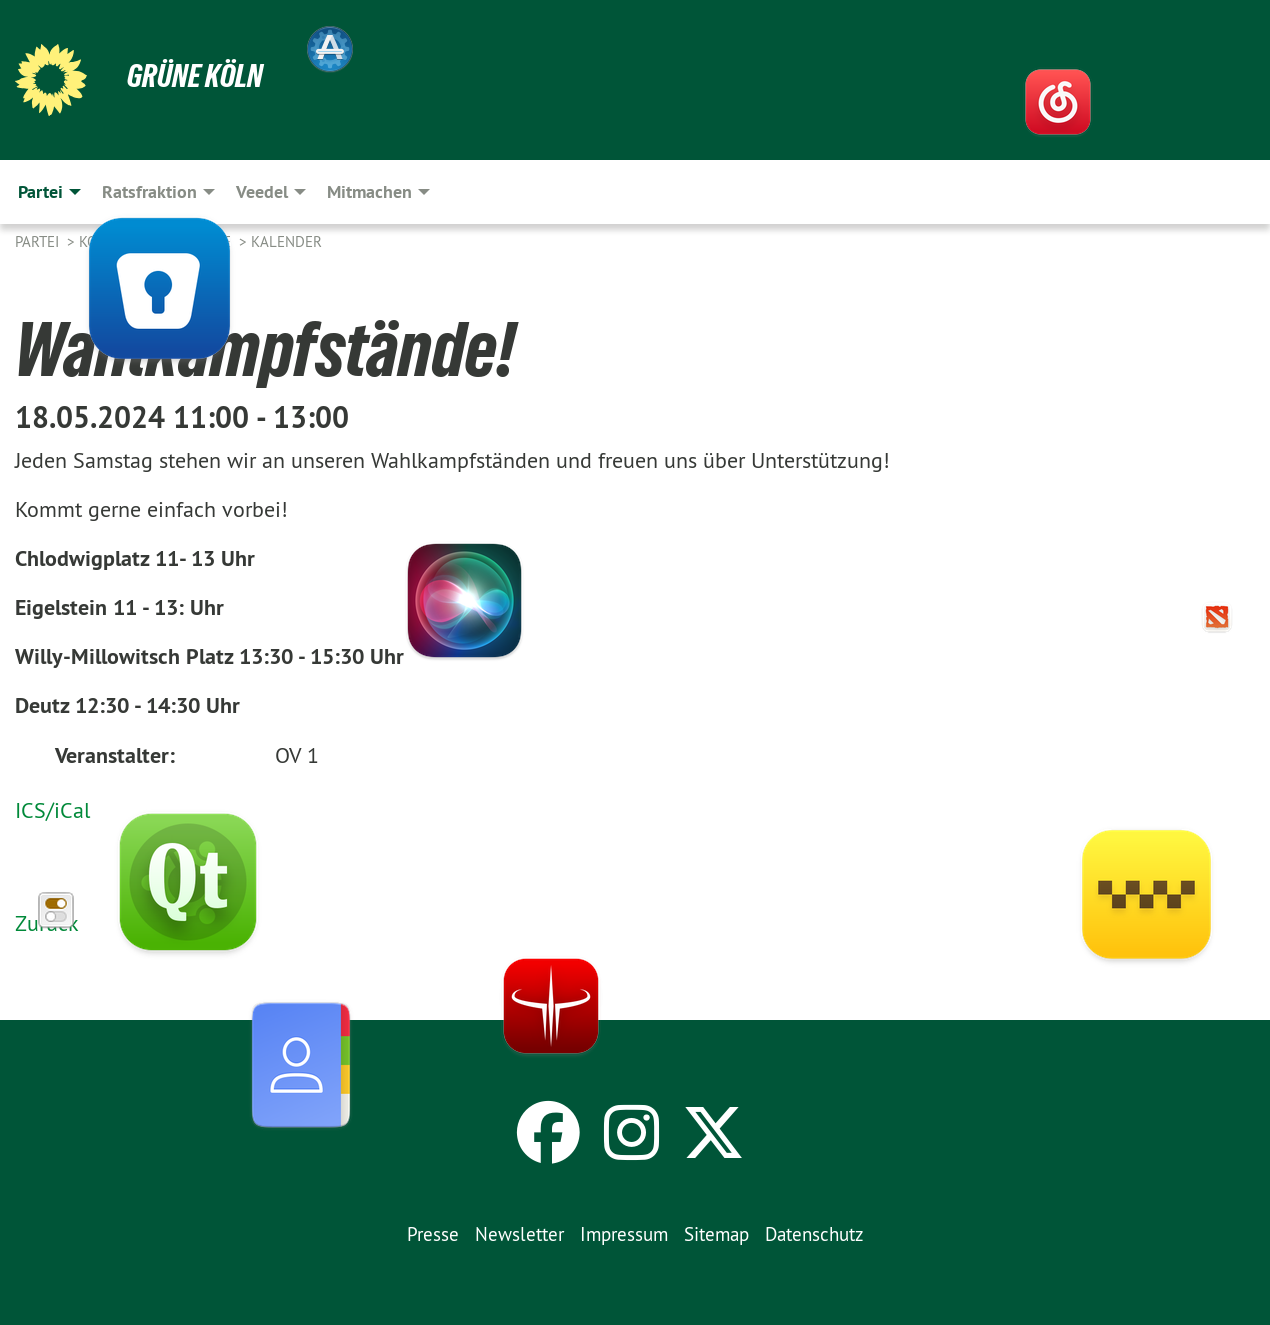 This screenshot has height=1325, width=1270. Describe the element at coordinates (159, 288) in the screenshot. I see `open enpass password manager` at that location.